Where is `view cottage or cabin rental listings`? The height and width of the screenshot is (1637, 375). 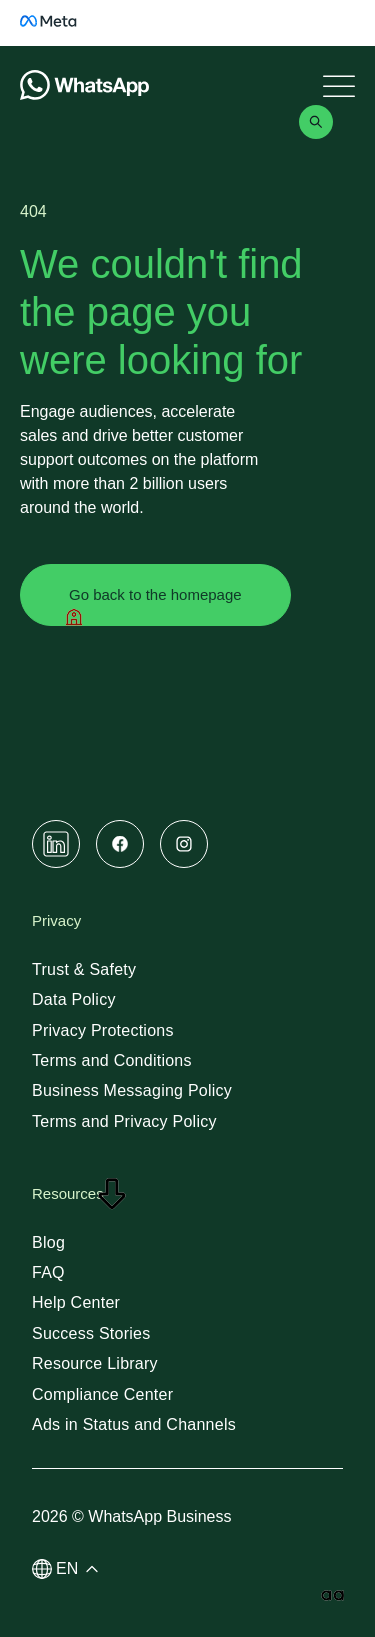 view cottage or cabin rental listings is located at coordinates (74, 617).